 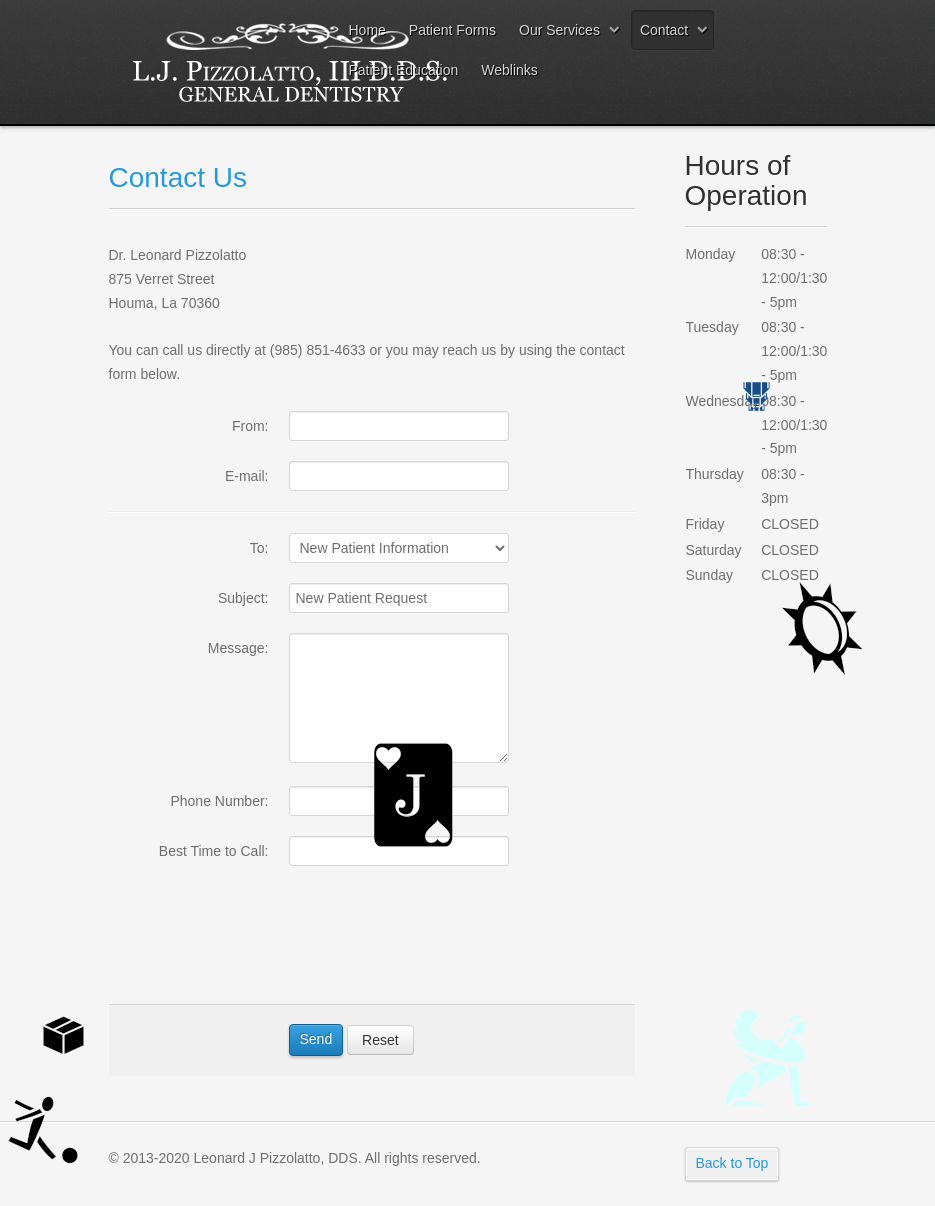 I want to click on view package or shipment status, so click(x=63, y=1035).